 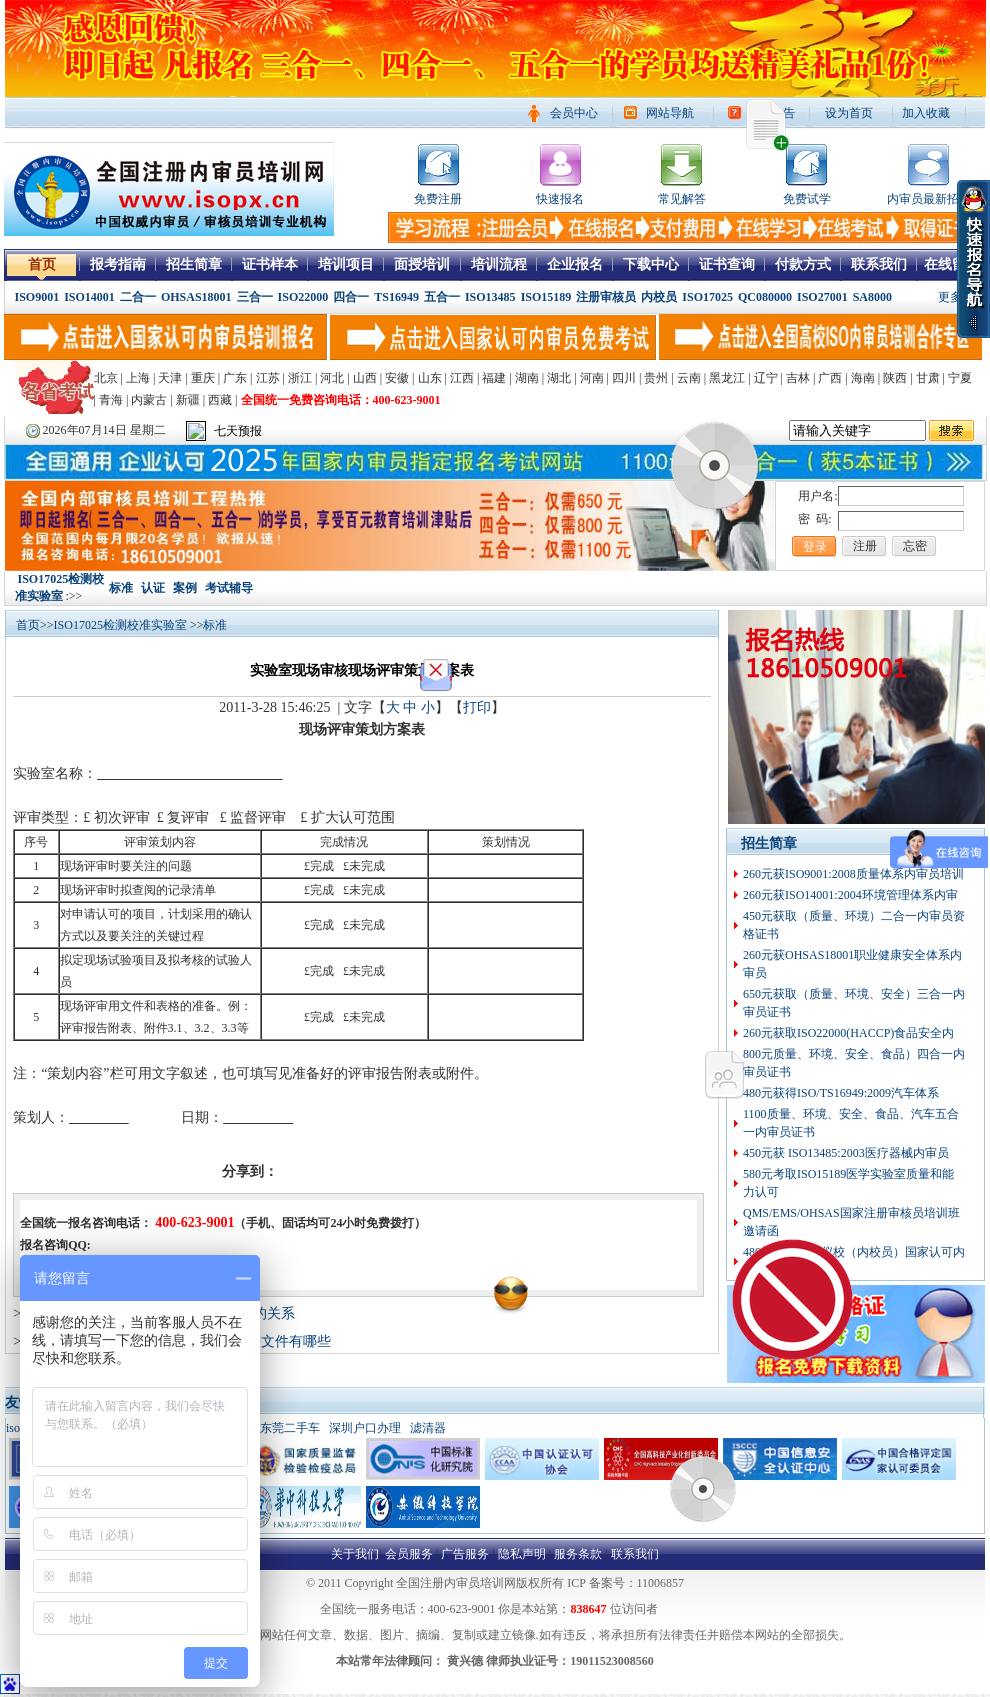 What do you see at coordinates (766, 124) in the screenshot?
I see `create a new document` at bounding box center [766, 124].